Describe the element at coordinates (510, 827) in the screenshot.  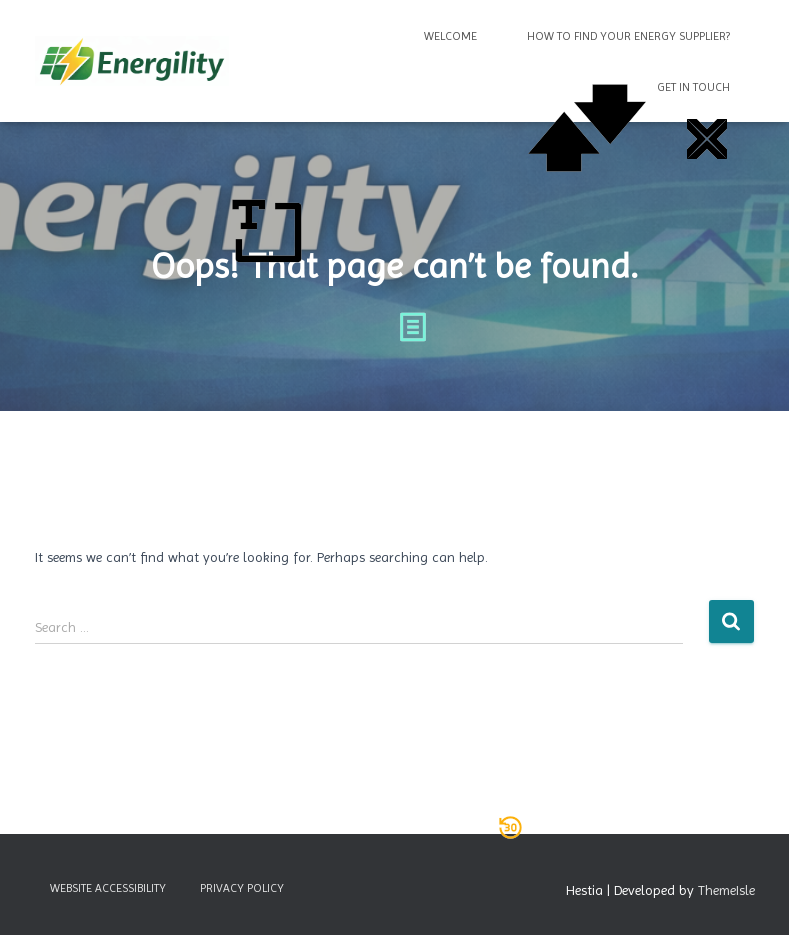
I see `rewind 30 seconds` at that location.